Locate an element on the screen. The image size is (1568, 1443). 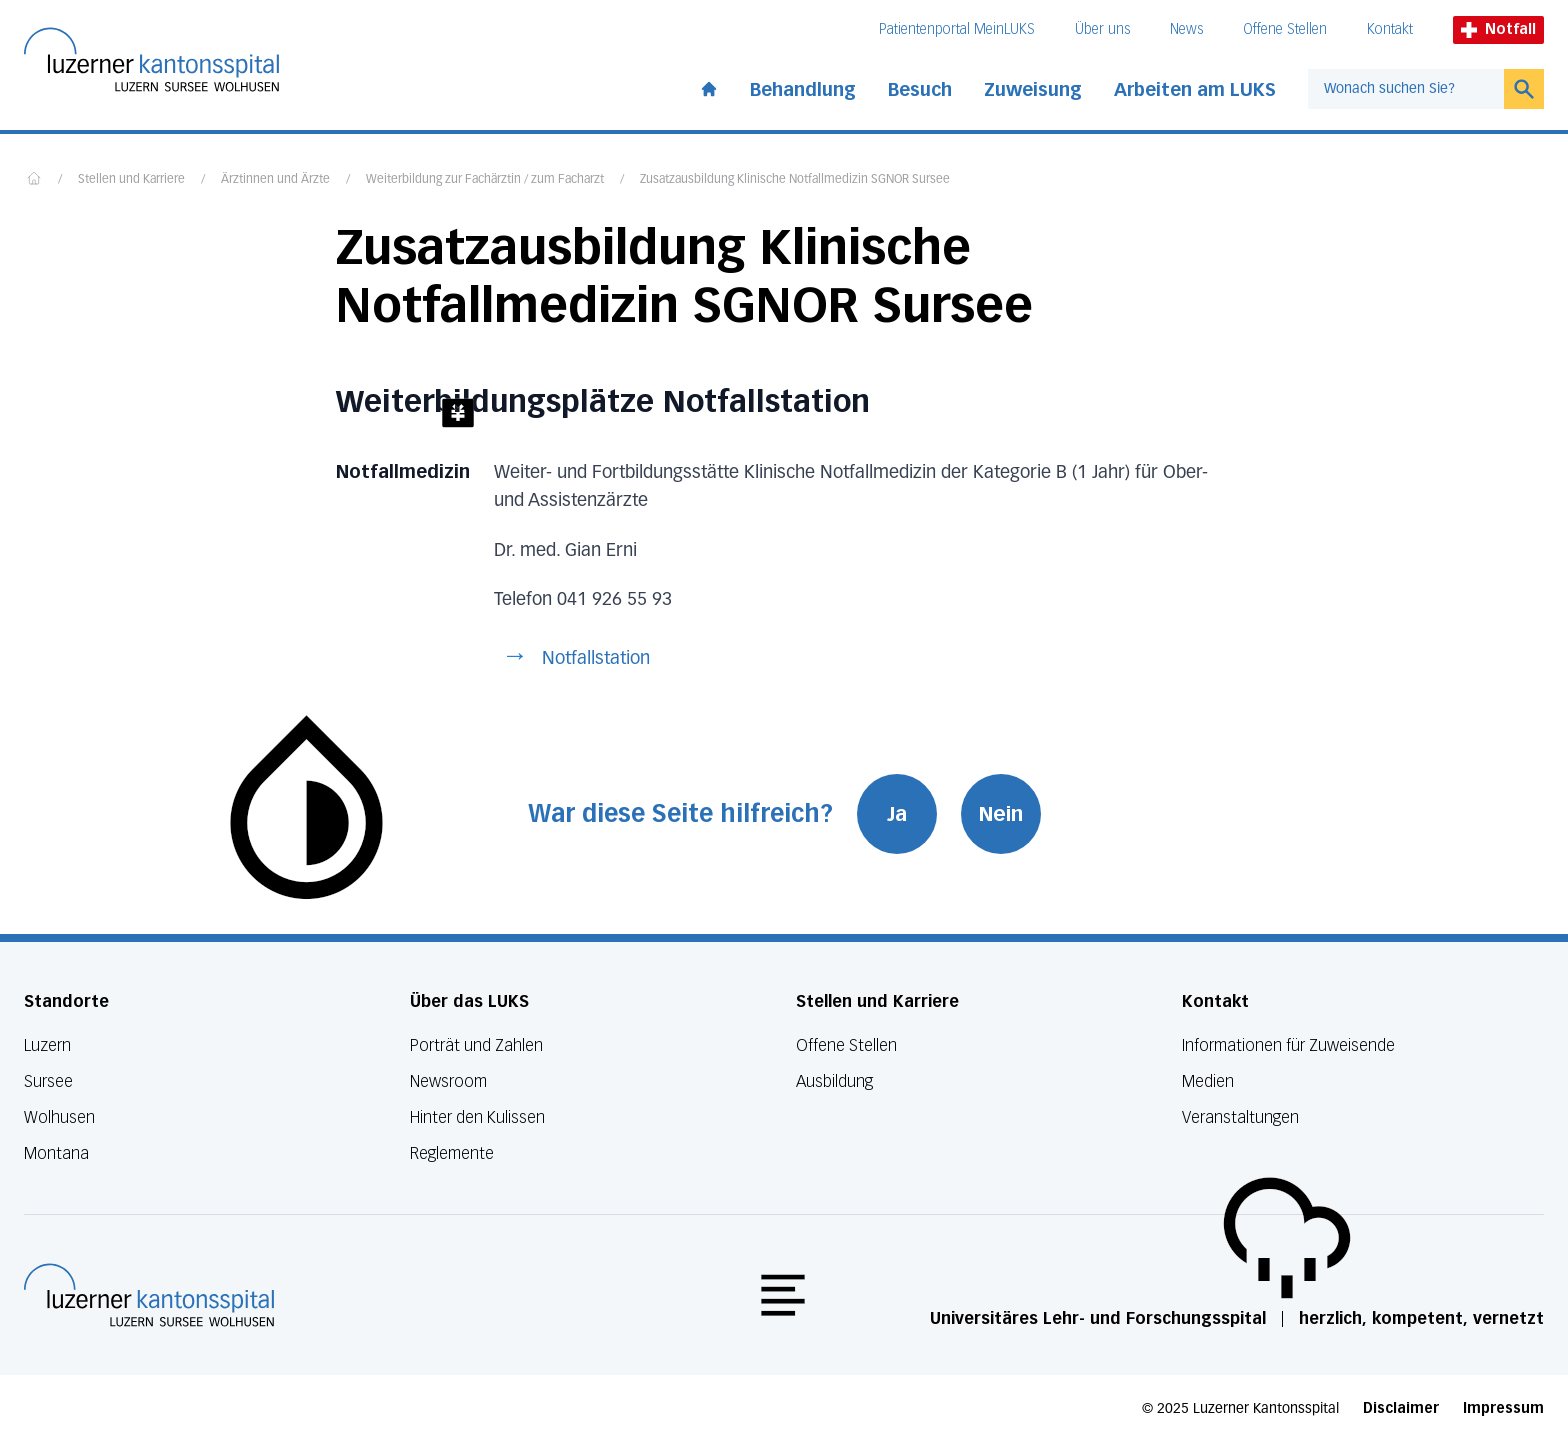
adjust color contrast settings is located at coordinates (306, 814).